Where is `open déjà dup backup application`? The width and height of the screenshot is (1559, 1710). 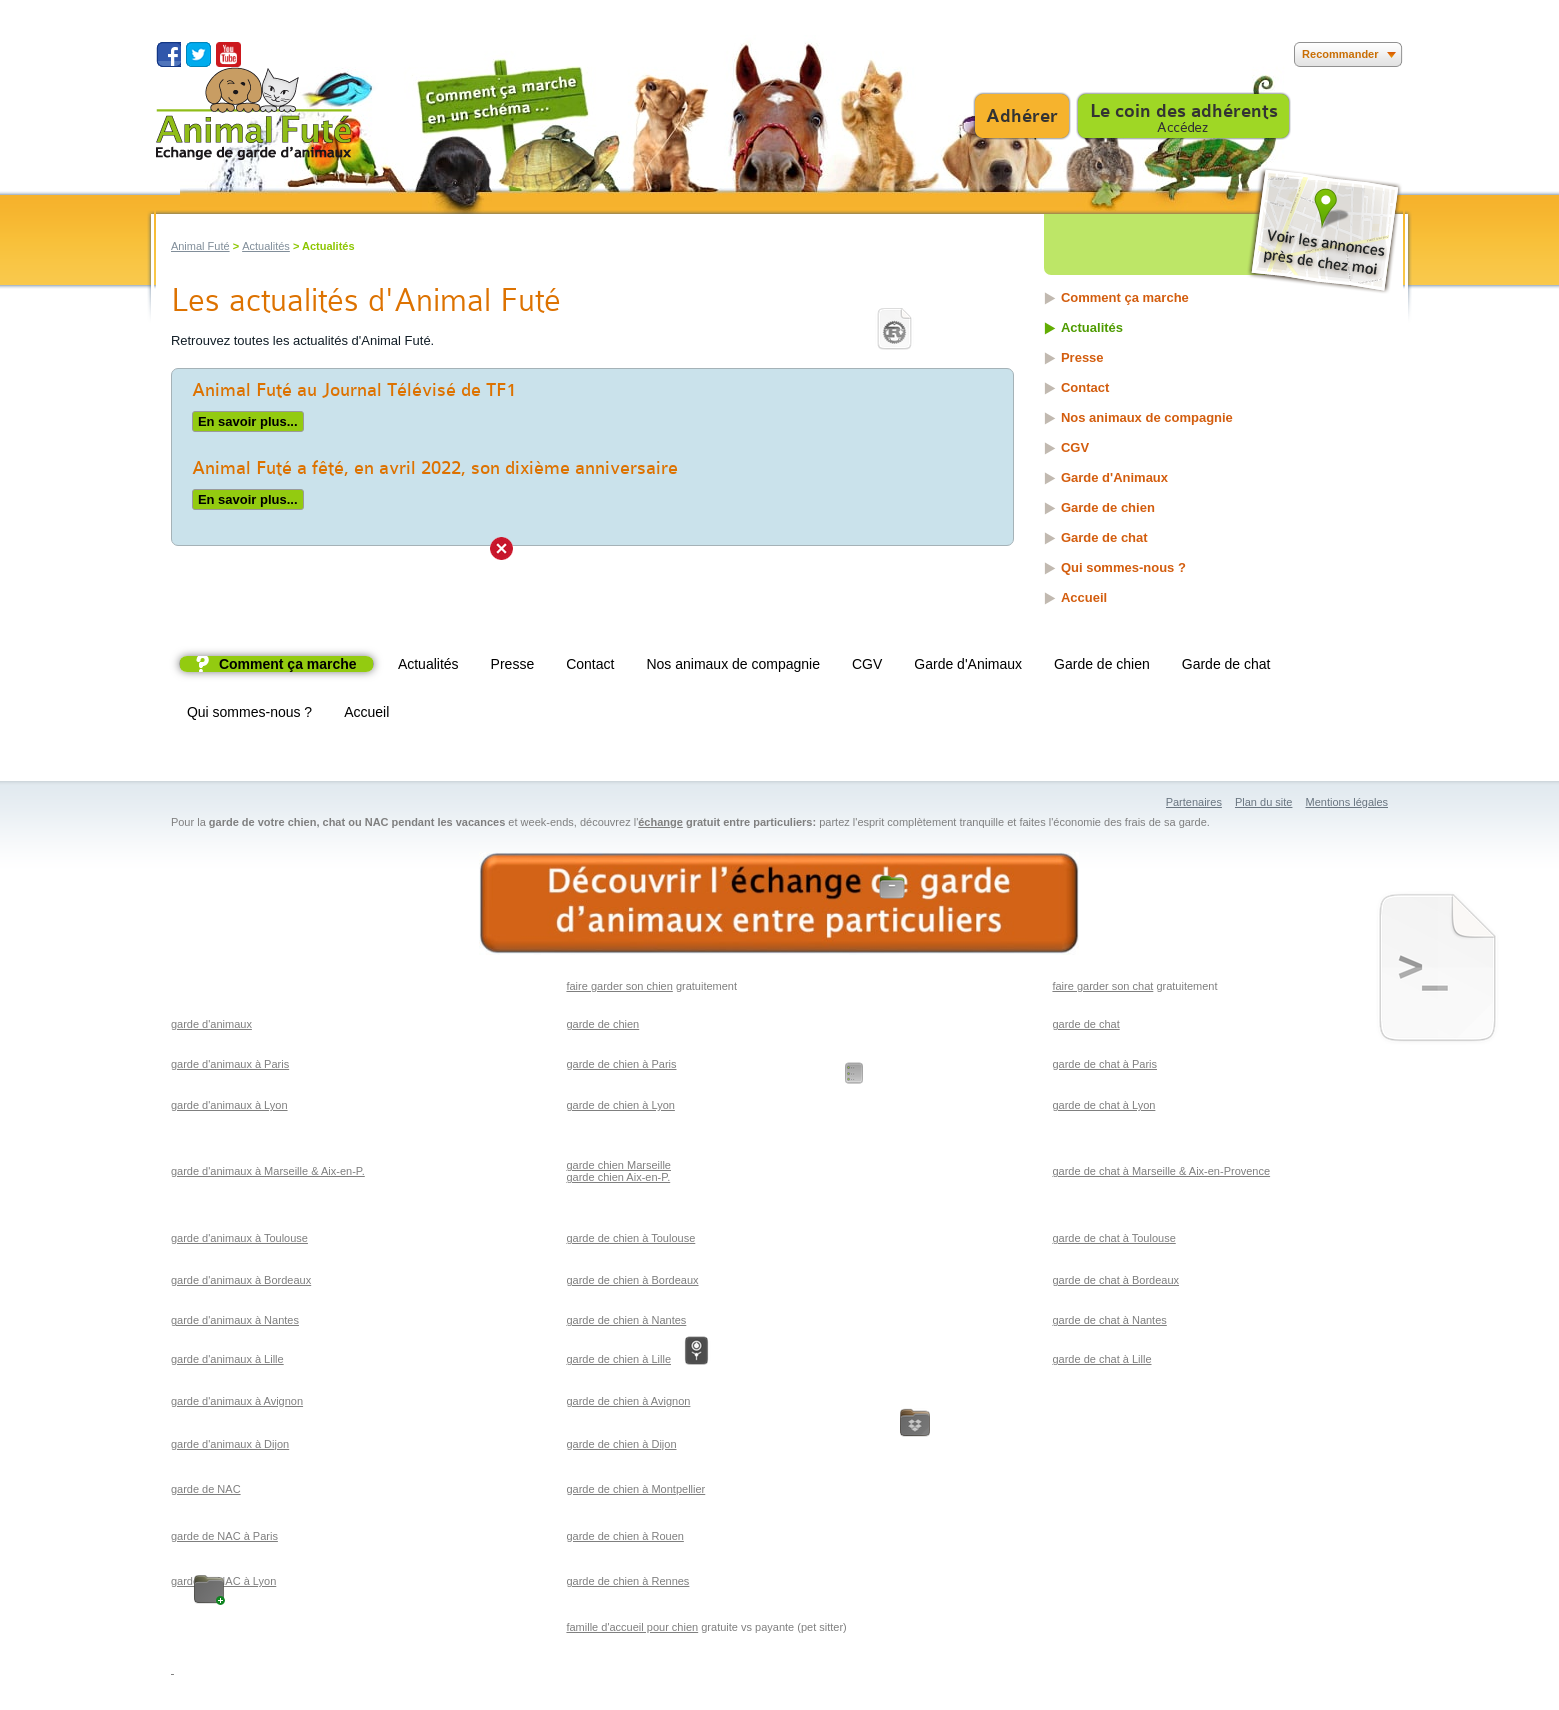 open déjà dup backup application is located at coordinates (696, 1350).